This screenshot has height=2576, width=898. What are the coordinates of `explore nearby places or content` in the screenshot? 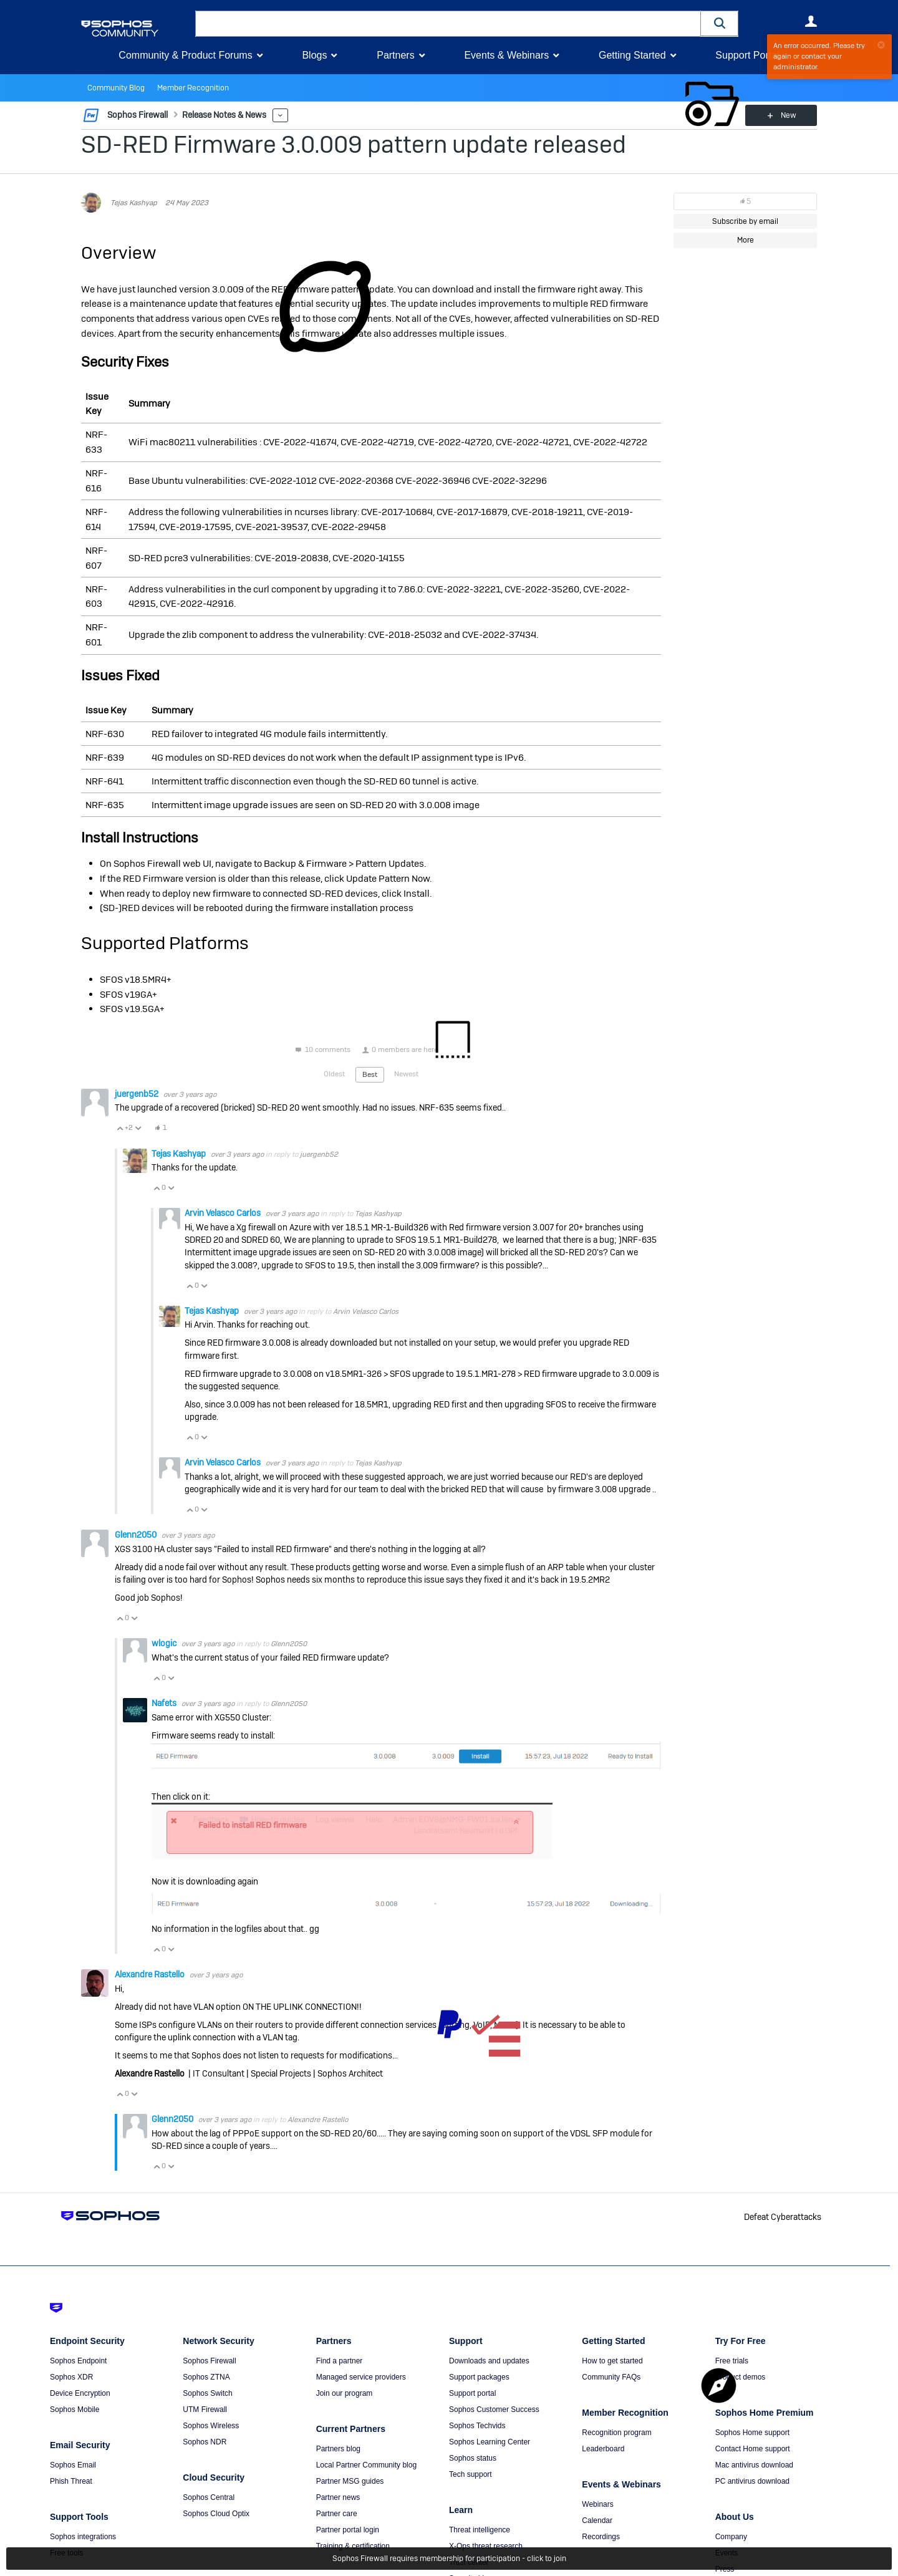 It's located at (718, 2385).